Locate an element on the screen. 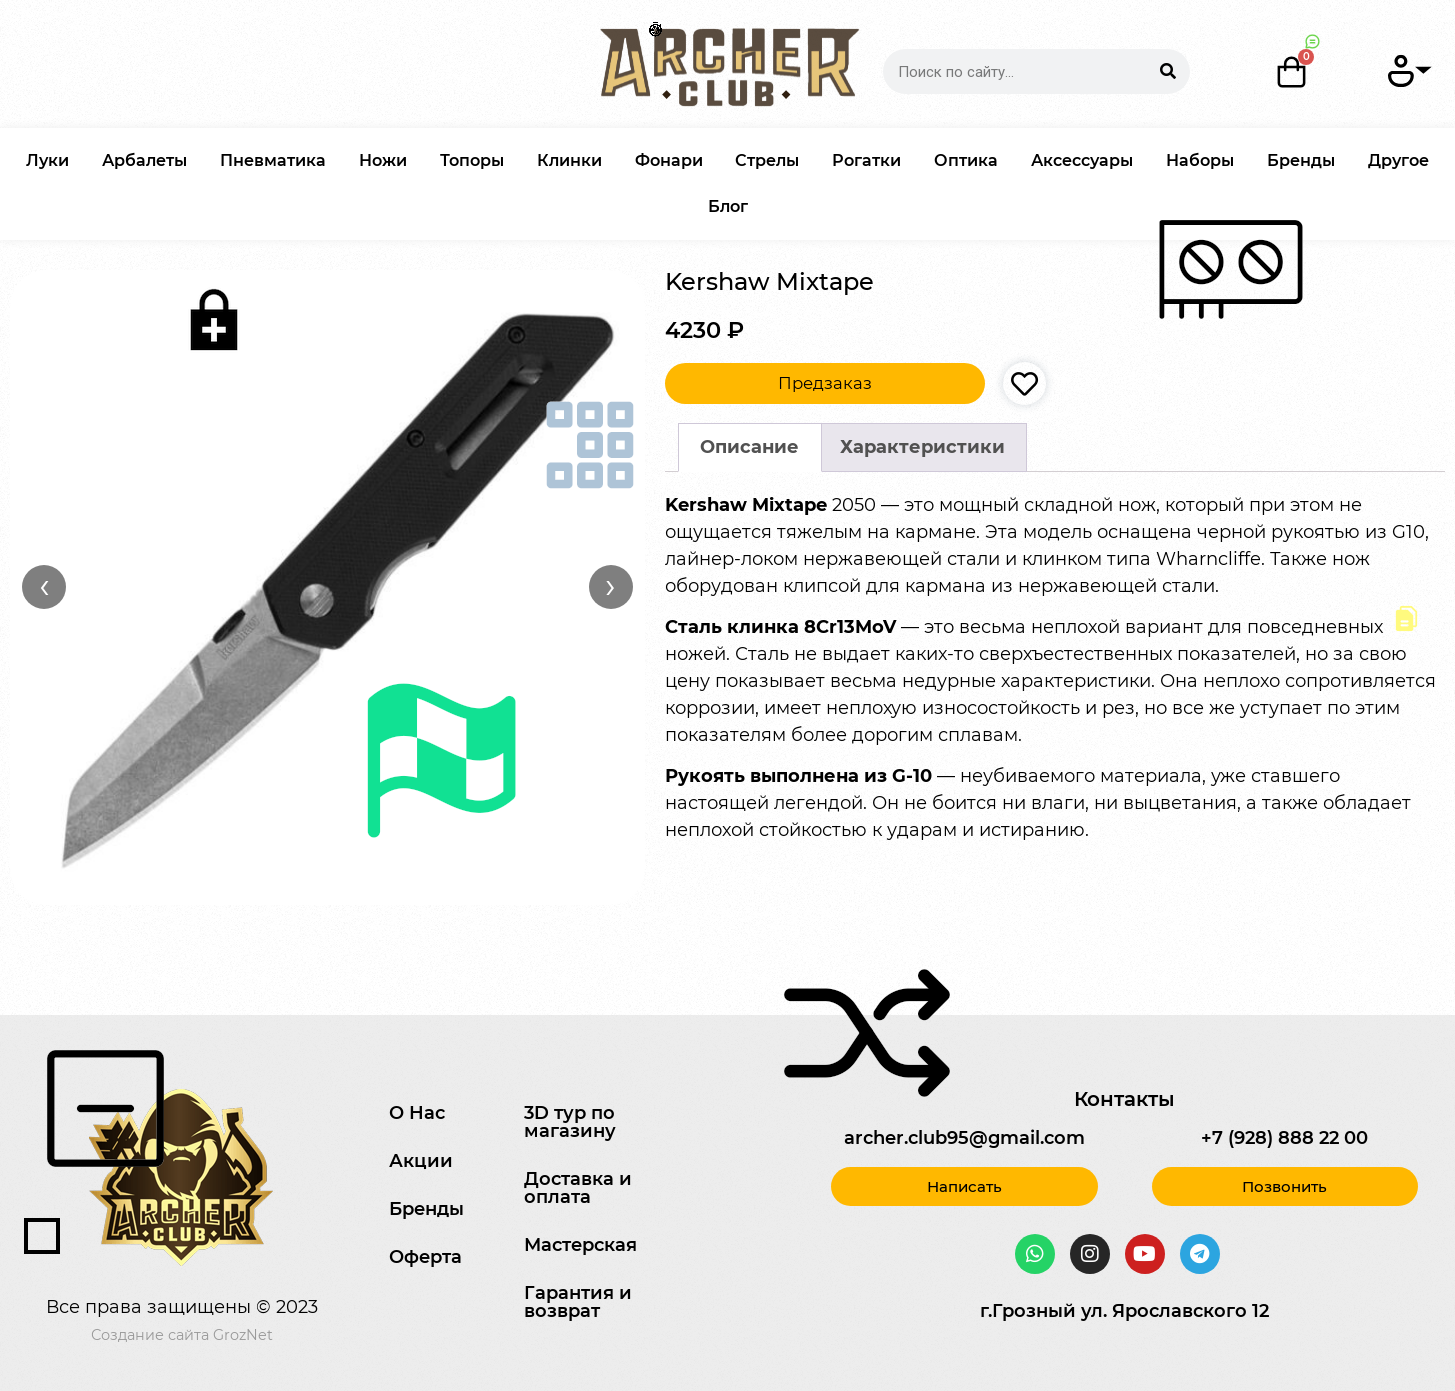 The width and height of the screenshot is (1455, 1391). view graphics card or GPU information is located at coordinates (1231, 267).